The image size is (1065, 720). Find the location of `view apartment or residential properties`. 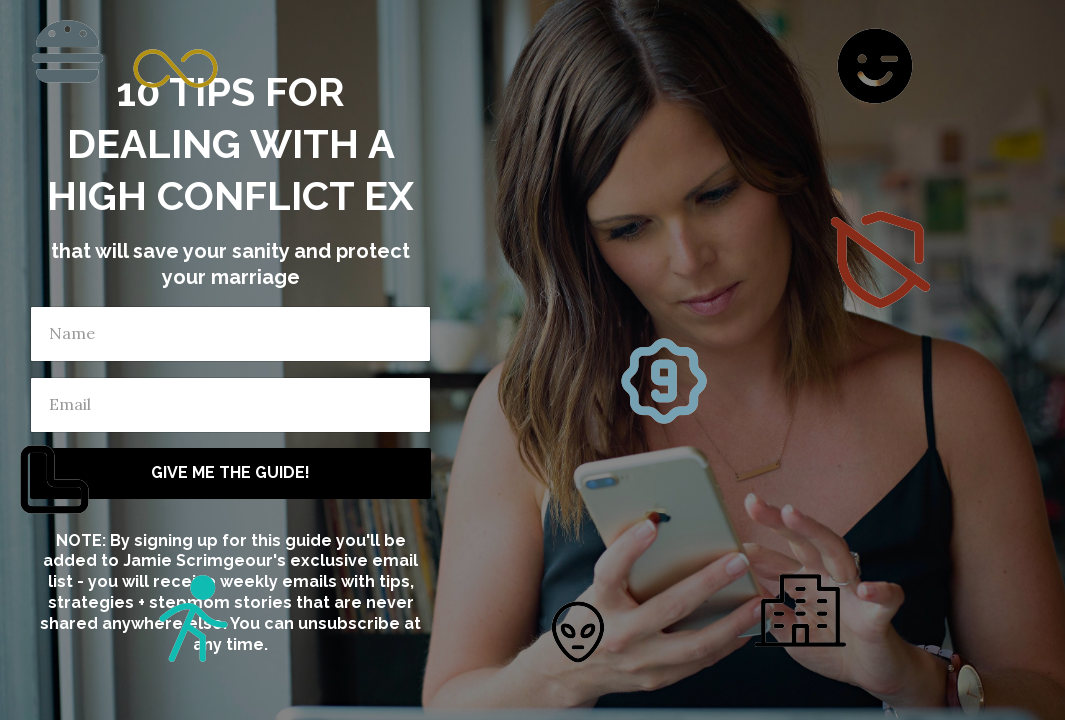

view apartment or residential properties is located at coordinates (800, 610).